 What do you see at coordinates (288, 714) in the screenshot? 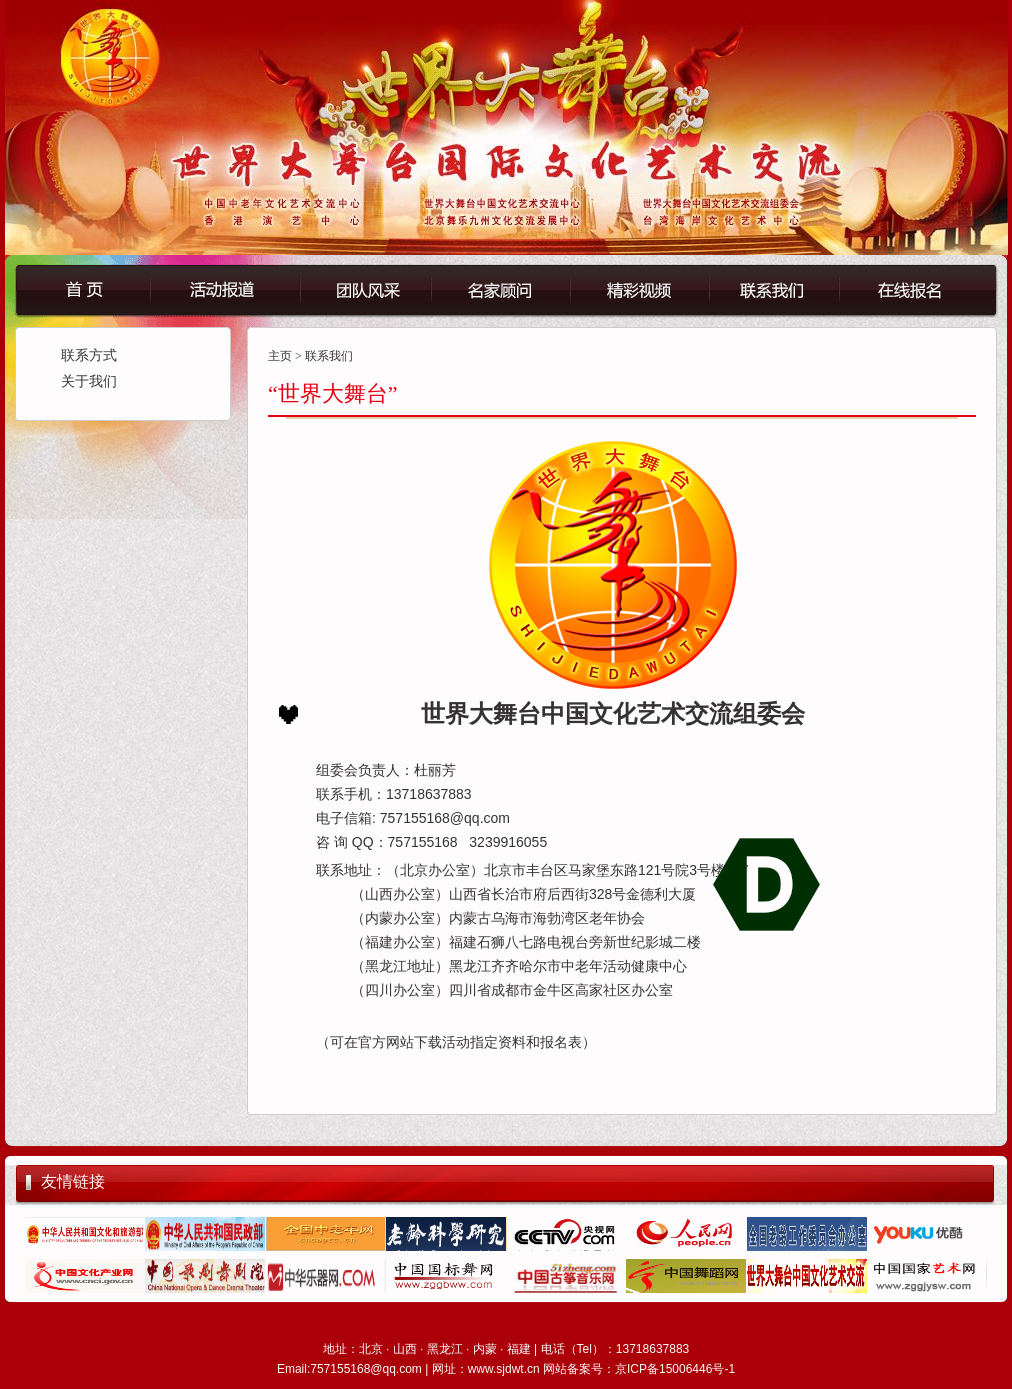
I see `launch undertale game` at bounding box center [288, 714].